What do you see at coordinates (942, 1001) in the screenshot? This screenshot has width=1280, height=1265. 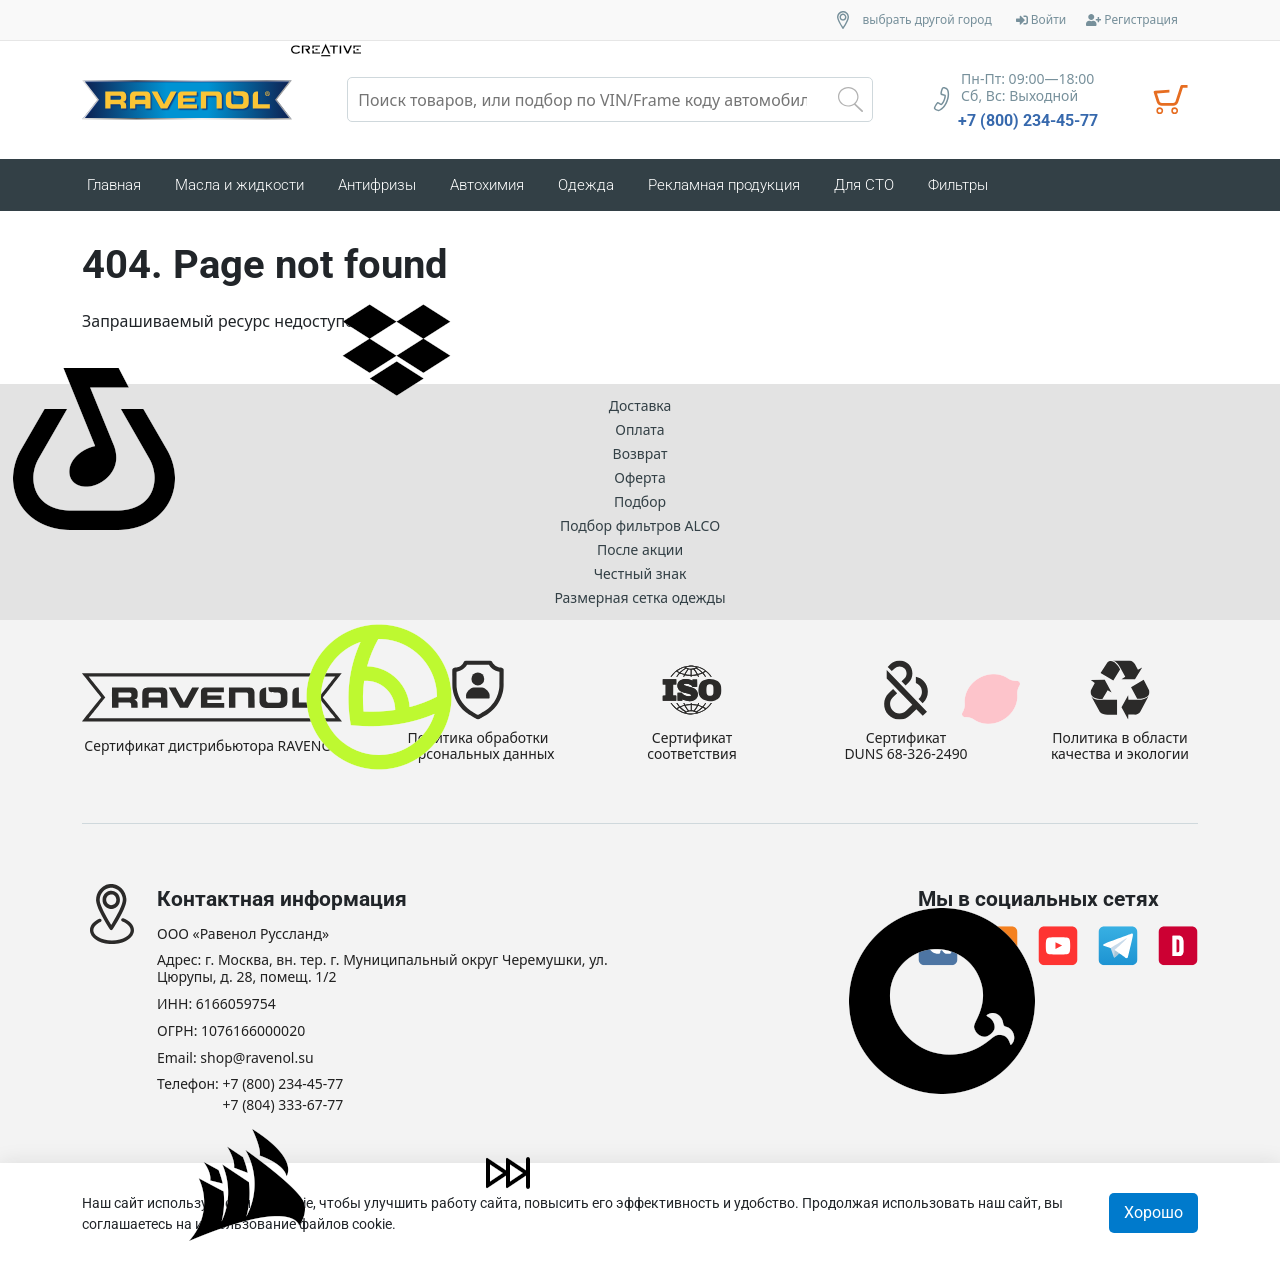 I see `Apache ECharts logo` at bounding box center [942, 1001].